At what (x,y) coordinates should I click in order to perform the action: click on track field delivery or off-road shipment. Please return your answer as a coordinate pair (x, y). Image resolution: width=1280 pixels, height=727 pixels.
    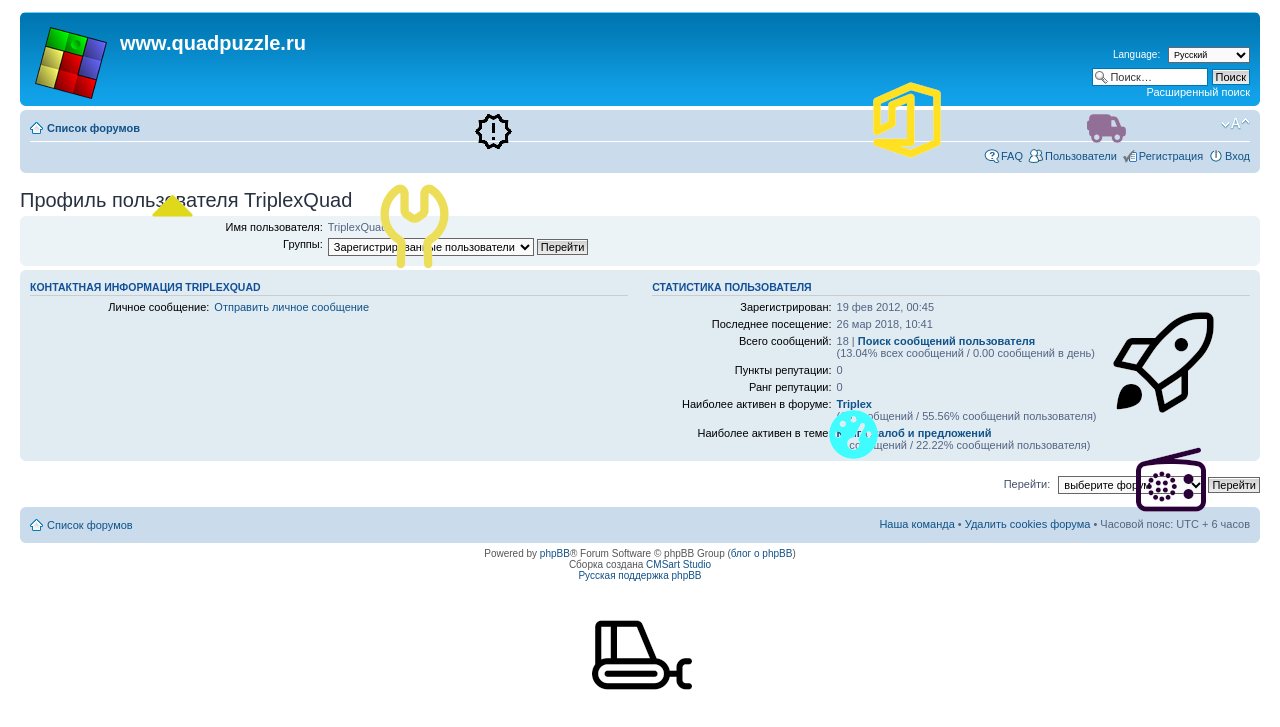
    Looking at the image, I should click on (1107, 128).